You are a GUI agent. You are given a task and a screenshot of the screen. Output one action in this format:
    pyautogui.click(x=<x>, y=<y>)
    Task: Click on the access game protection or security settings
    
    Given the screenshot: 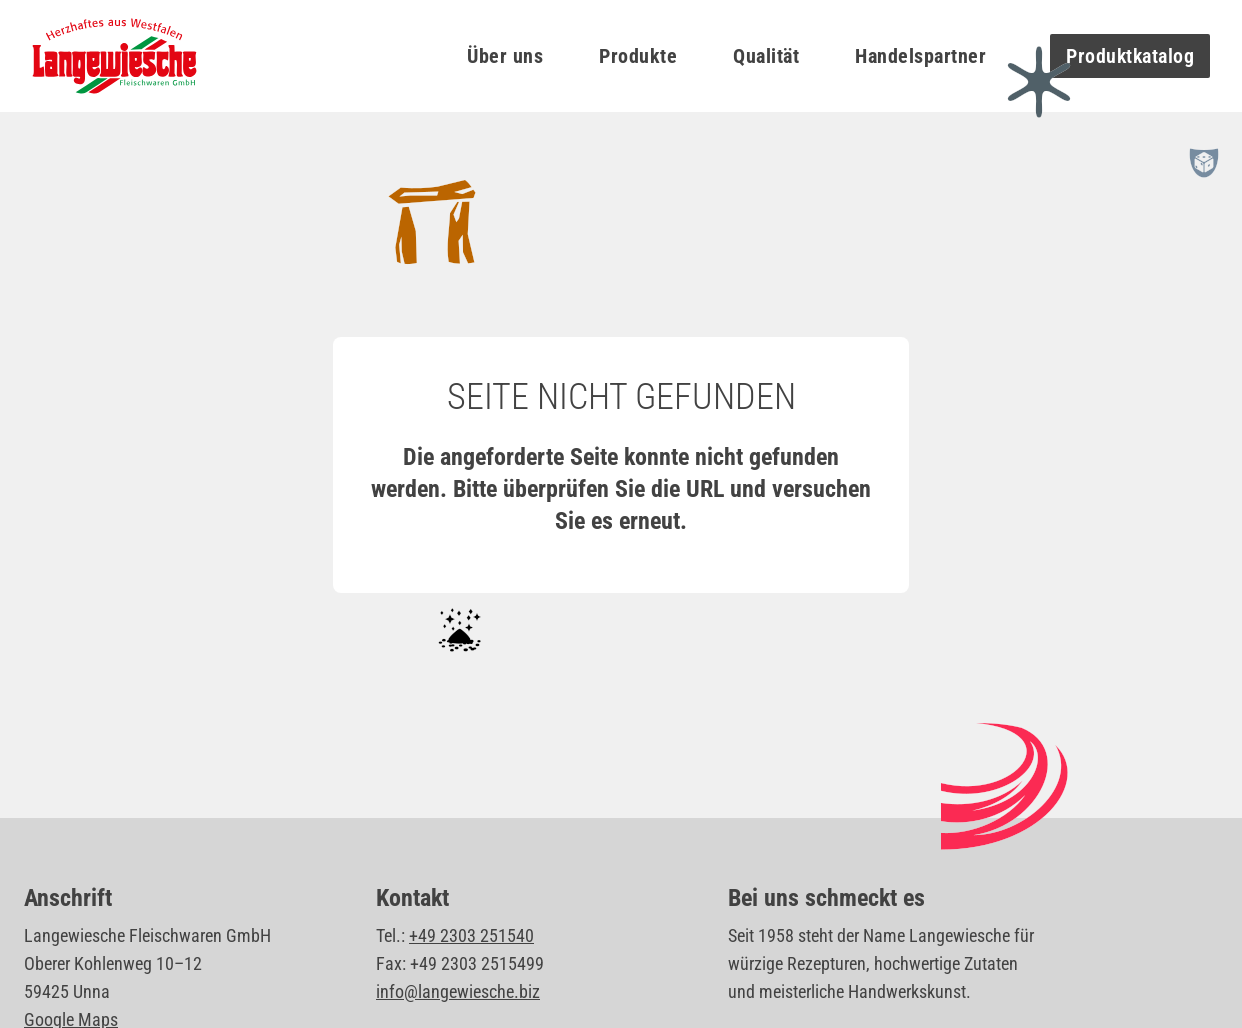 What is the action you would take?
    pyautogui.click(x=1204, y=163)
    